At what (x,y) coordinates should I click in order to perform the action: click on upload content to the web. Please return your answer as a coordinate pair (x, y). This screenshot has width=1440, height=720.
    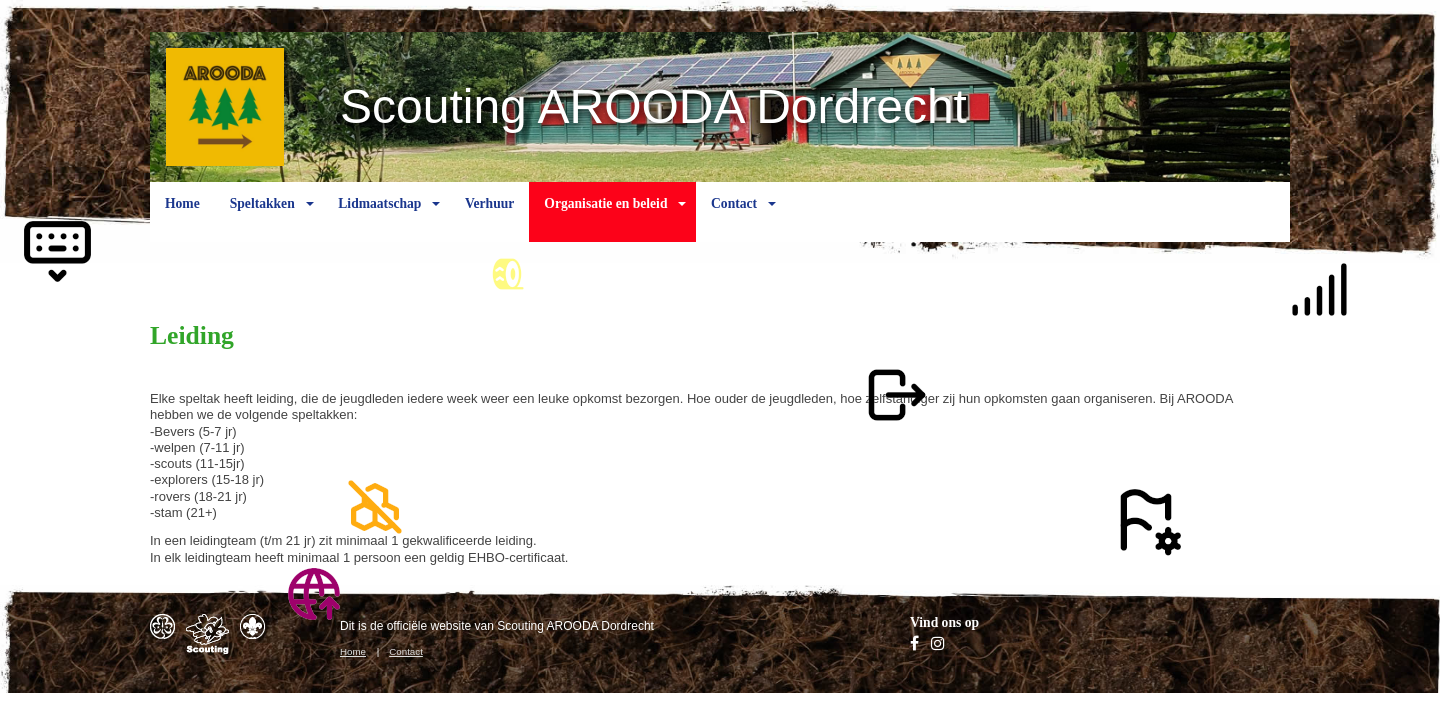
    Looking at the image, I should click on (314, 594).